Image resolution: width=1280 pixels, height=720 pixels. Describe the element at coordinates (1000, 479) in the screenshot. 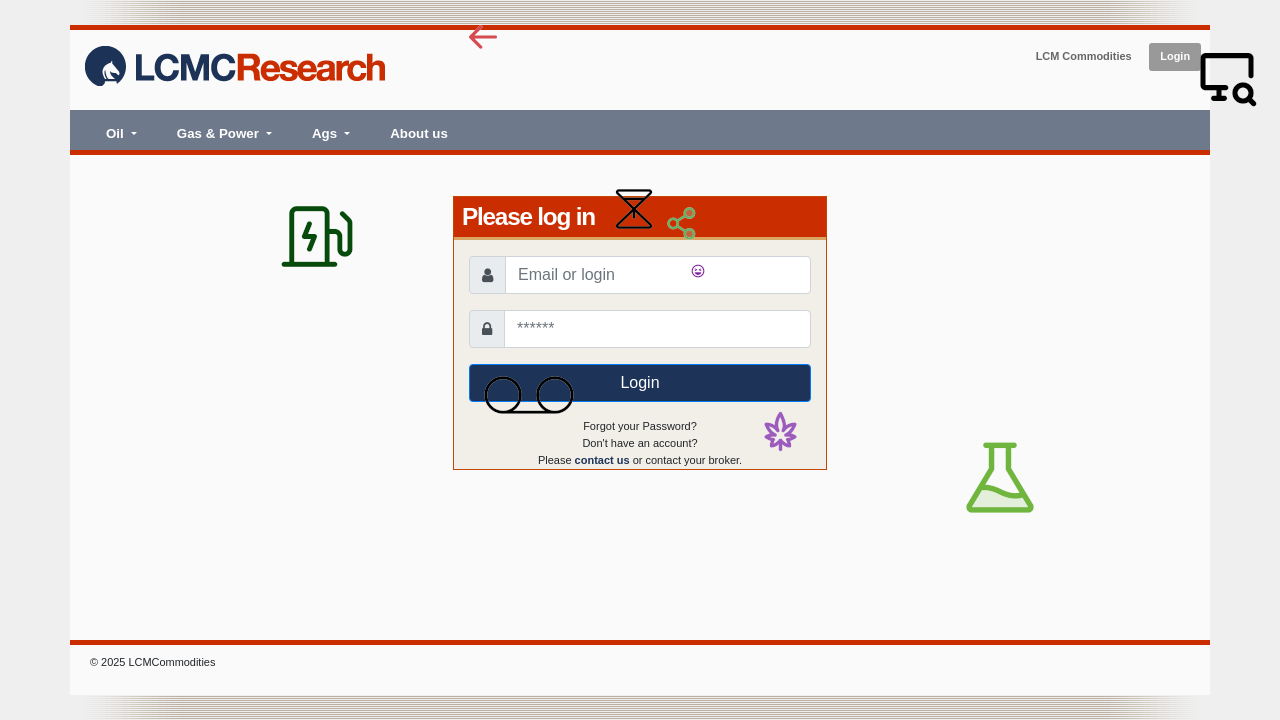

I see `access lab or experimental features` at that location.